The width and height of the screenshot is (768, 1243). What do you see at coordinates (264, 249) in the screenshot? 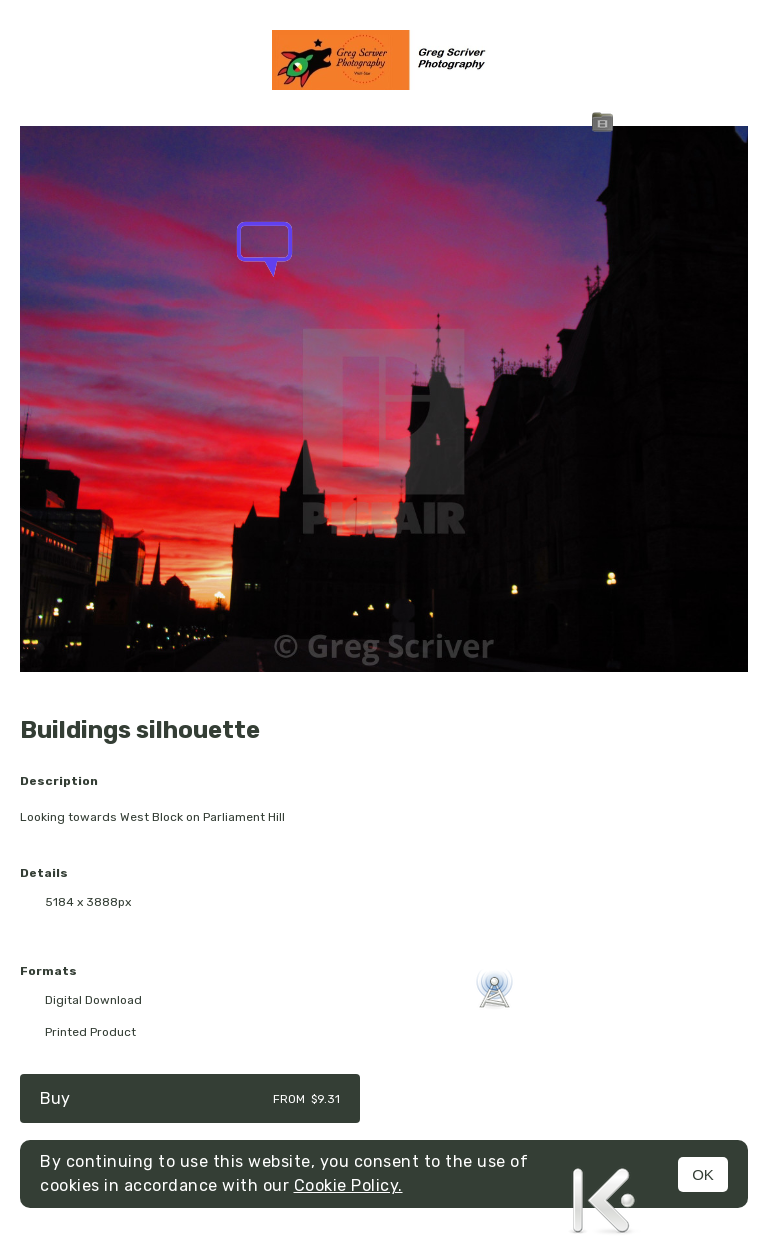
I see `keyboard input language indicator` at bounding box center [264, 249].